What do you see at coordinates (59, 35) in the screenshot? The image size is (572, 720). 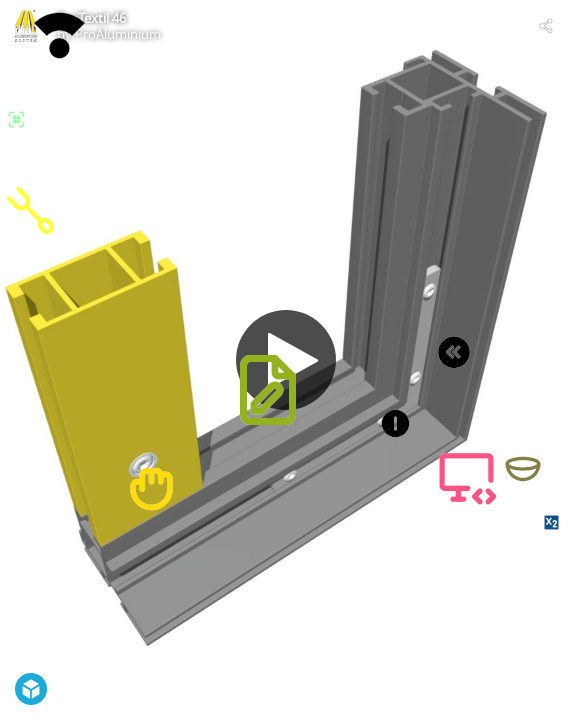 I see `calibrate compass or direction sensor` at bounding box center [59, 35].